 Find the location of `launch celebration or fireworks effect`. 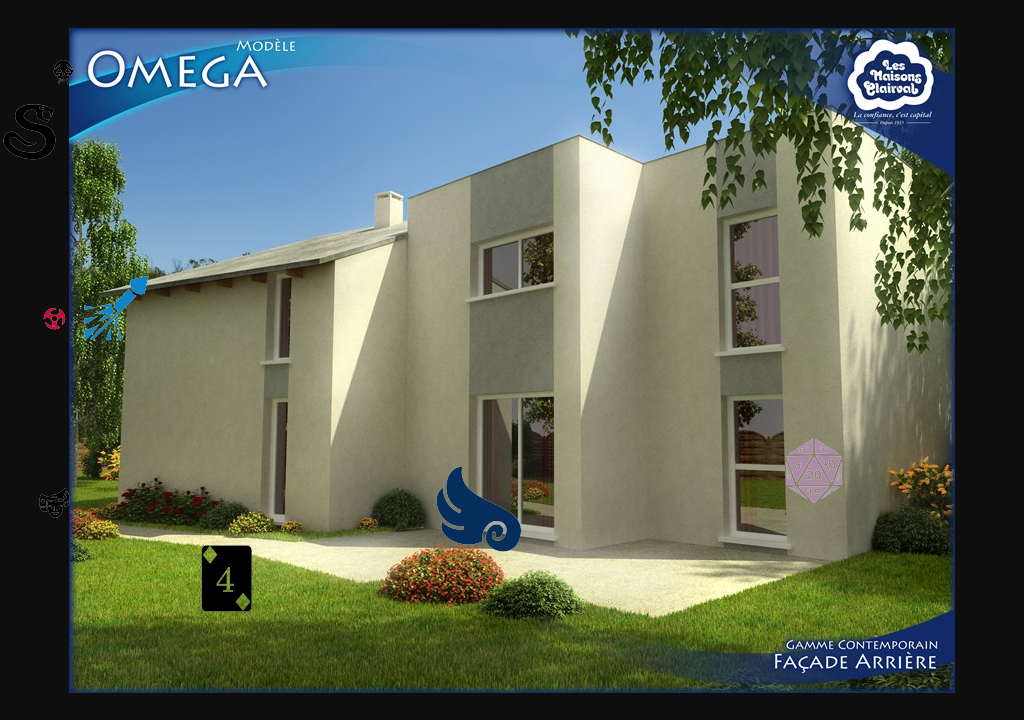

launch celebration or fireworks effect is located at coordinates (117, 307).